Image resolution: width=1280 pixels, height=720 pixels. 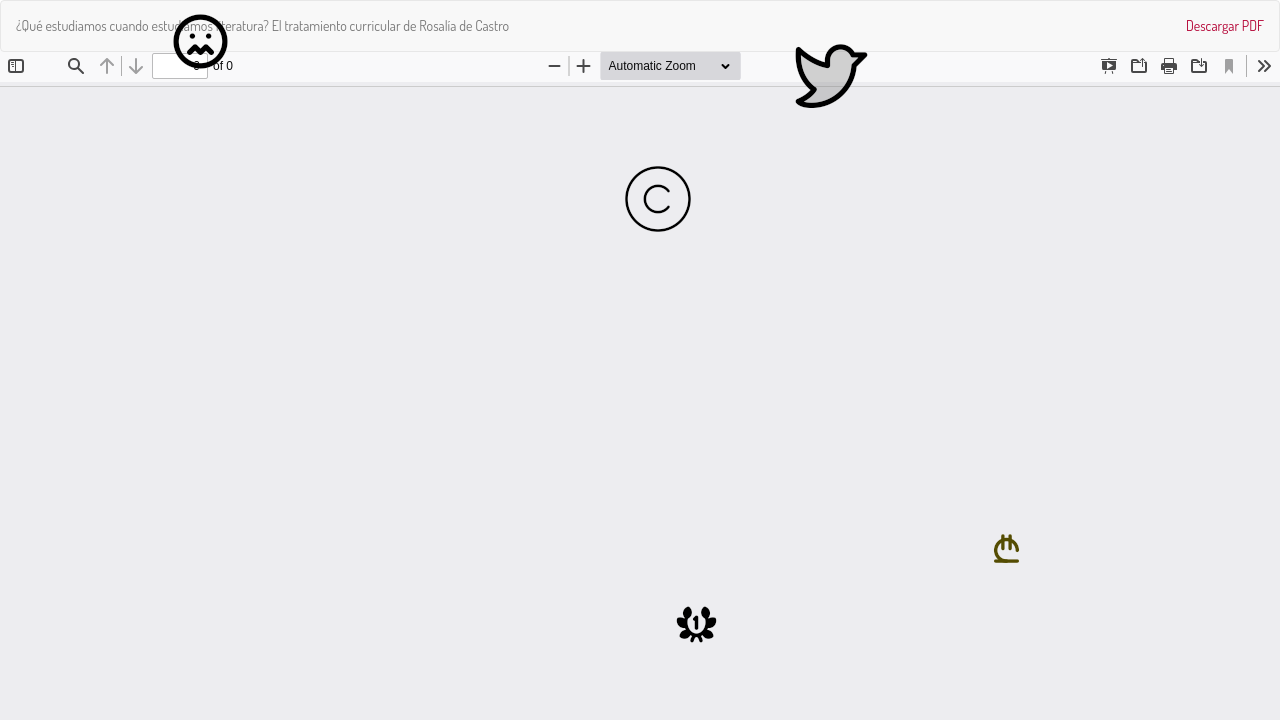 I want to click on indicates copyrighted content, so click(x=658, y=199).